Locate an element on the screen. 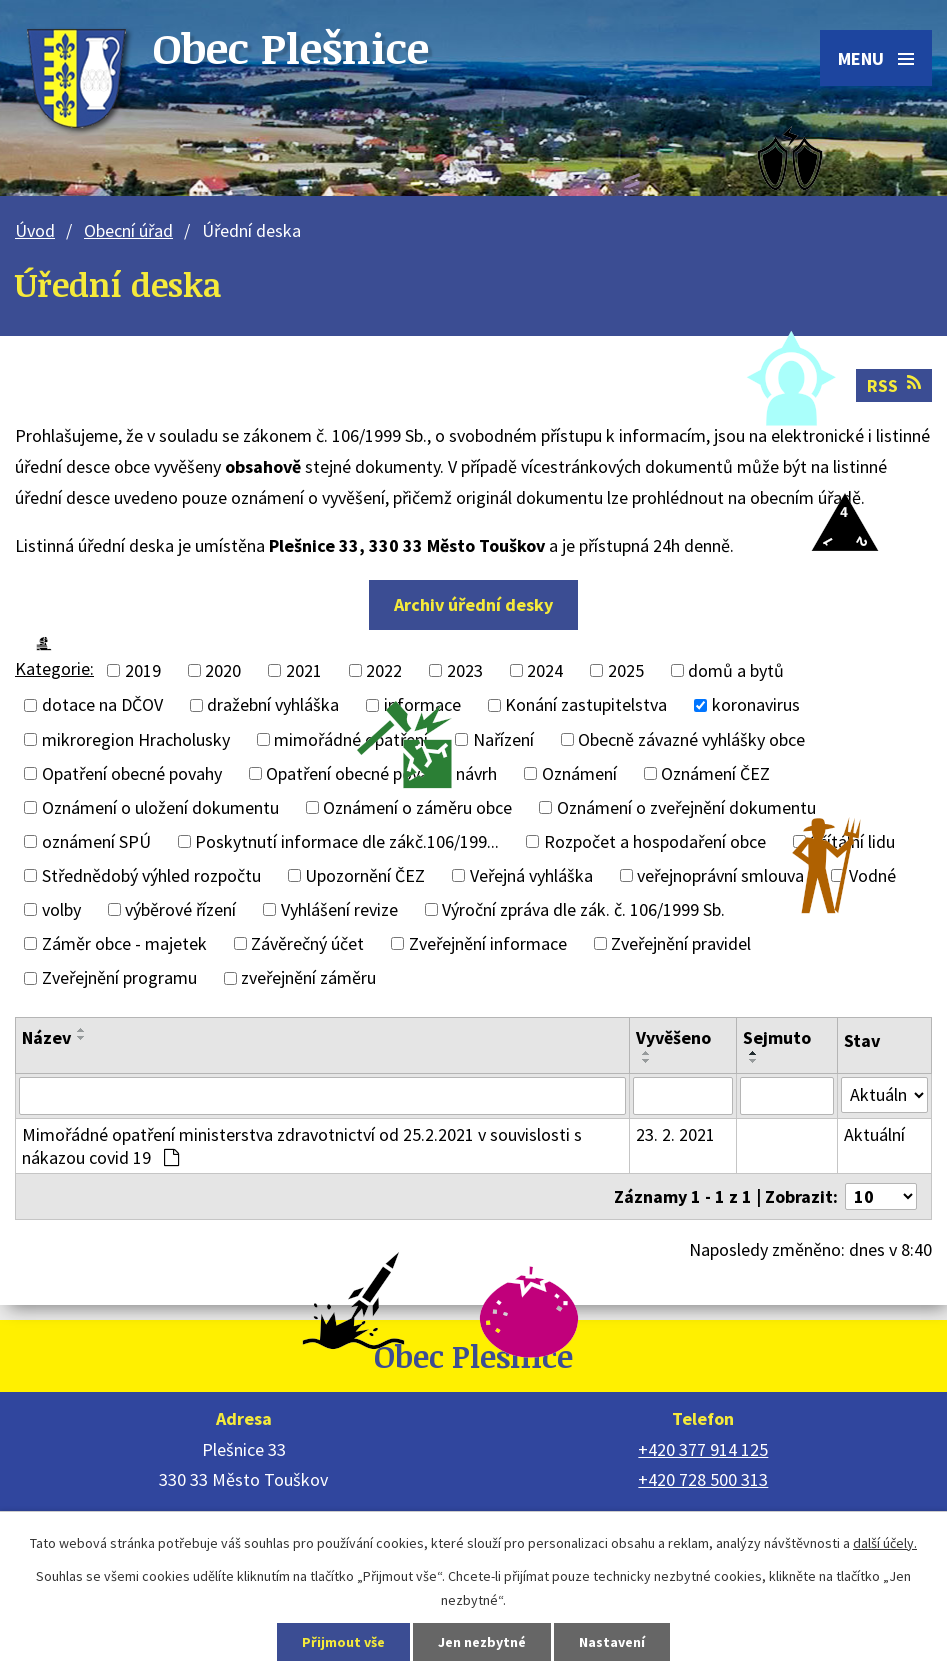  launch submarine missile attack is located at coordinates (353, 1300).